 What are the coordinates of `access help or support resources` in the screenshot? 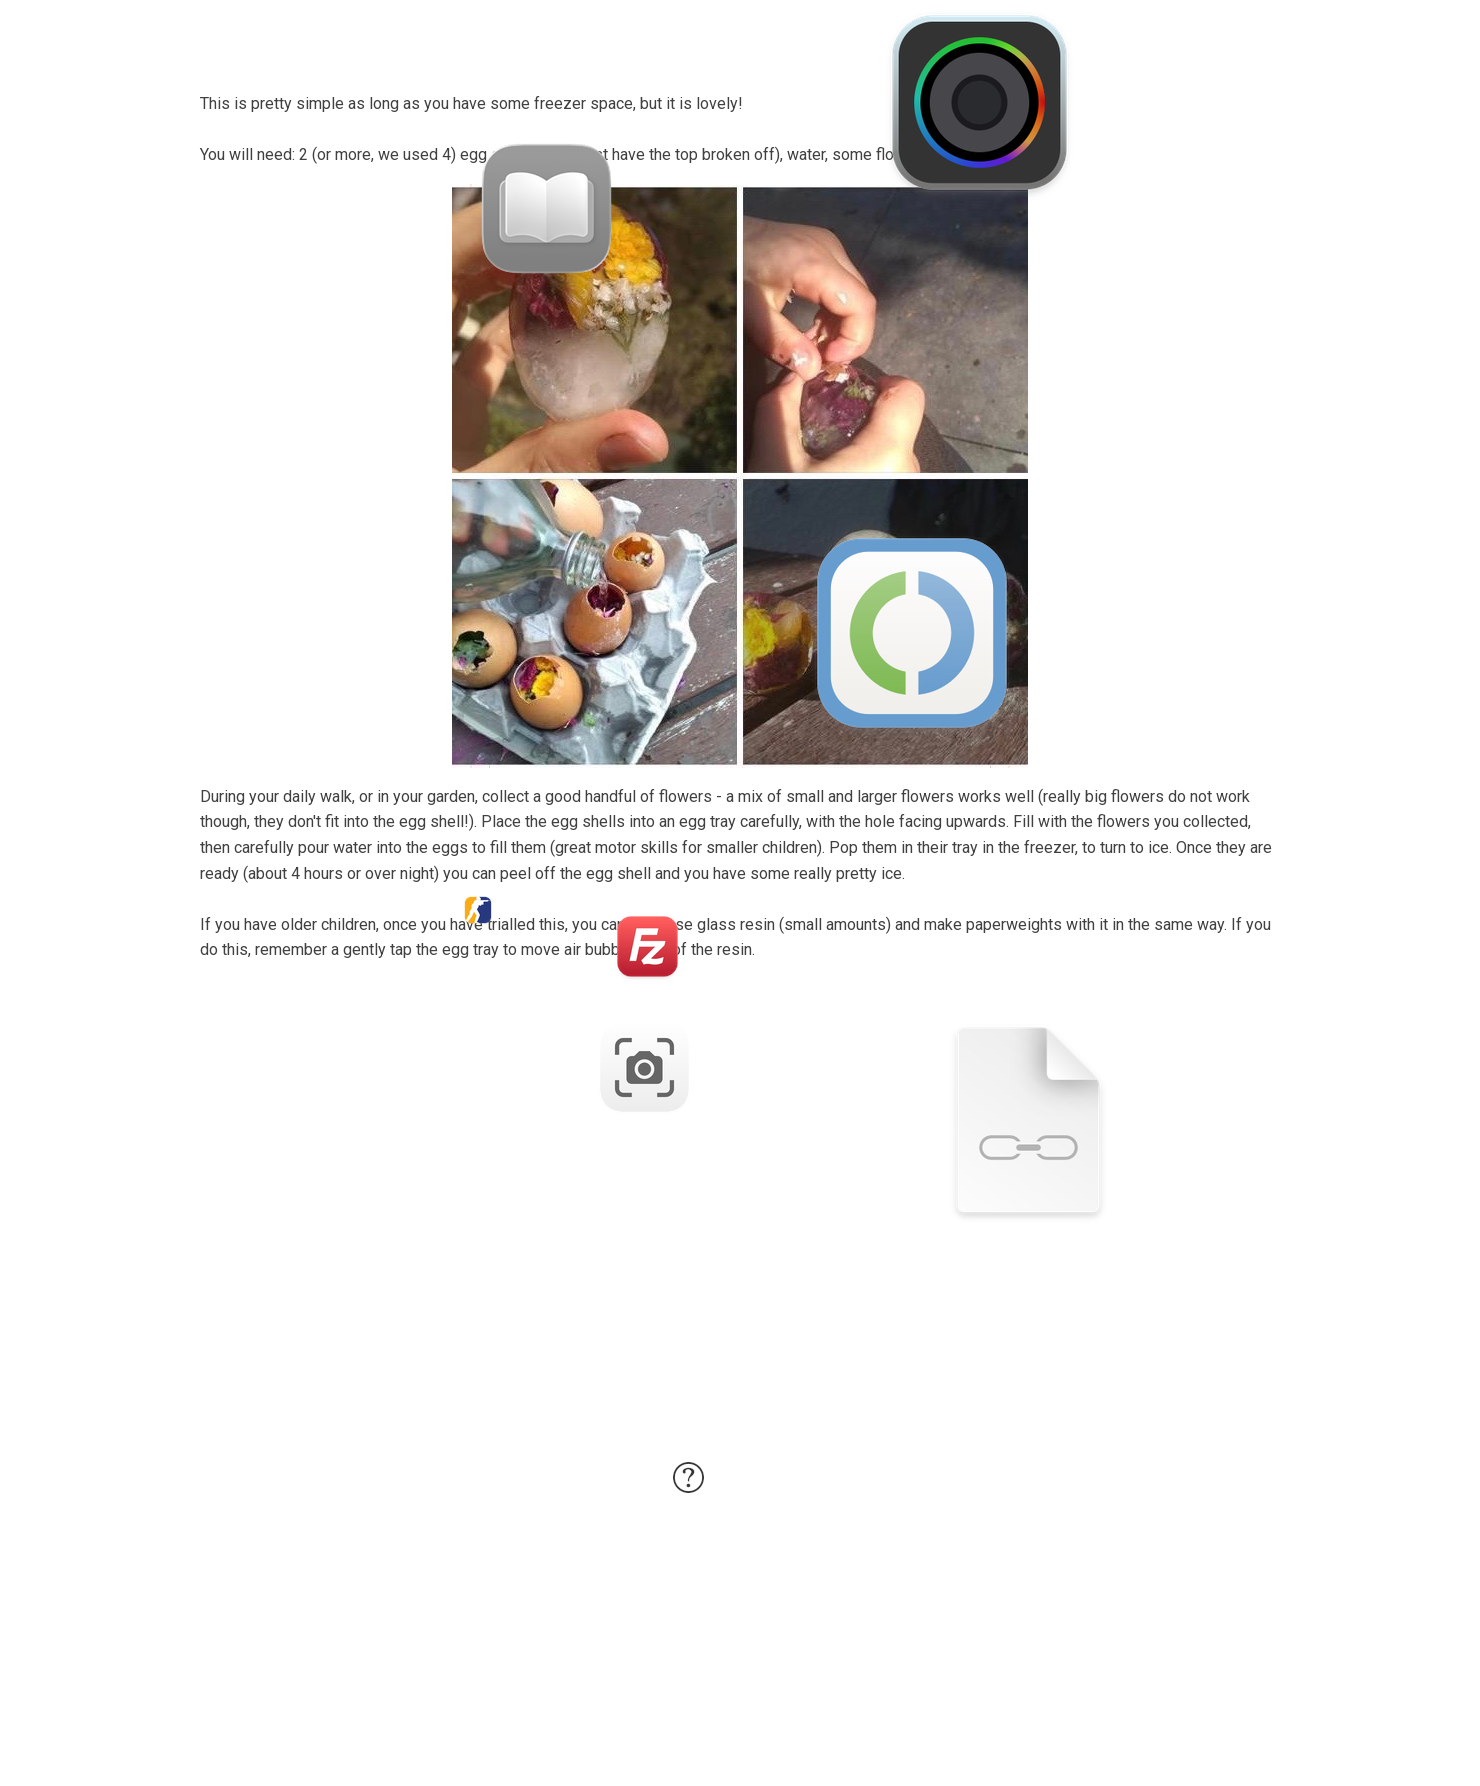 It's located at (688, 1477).